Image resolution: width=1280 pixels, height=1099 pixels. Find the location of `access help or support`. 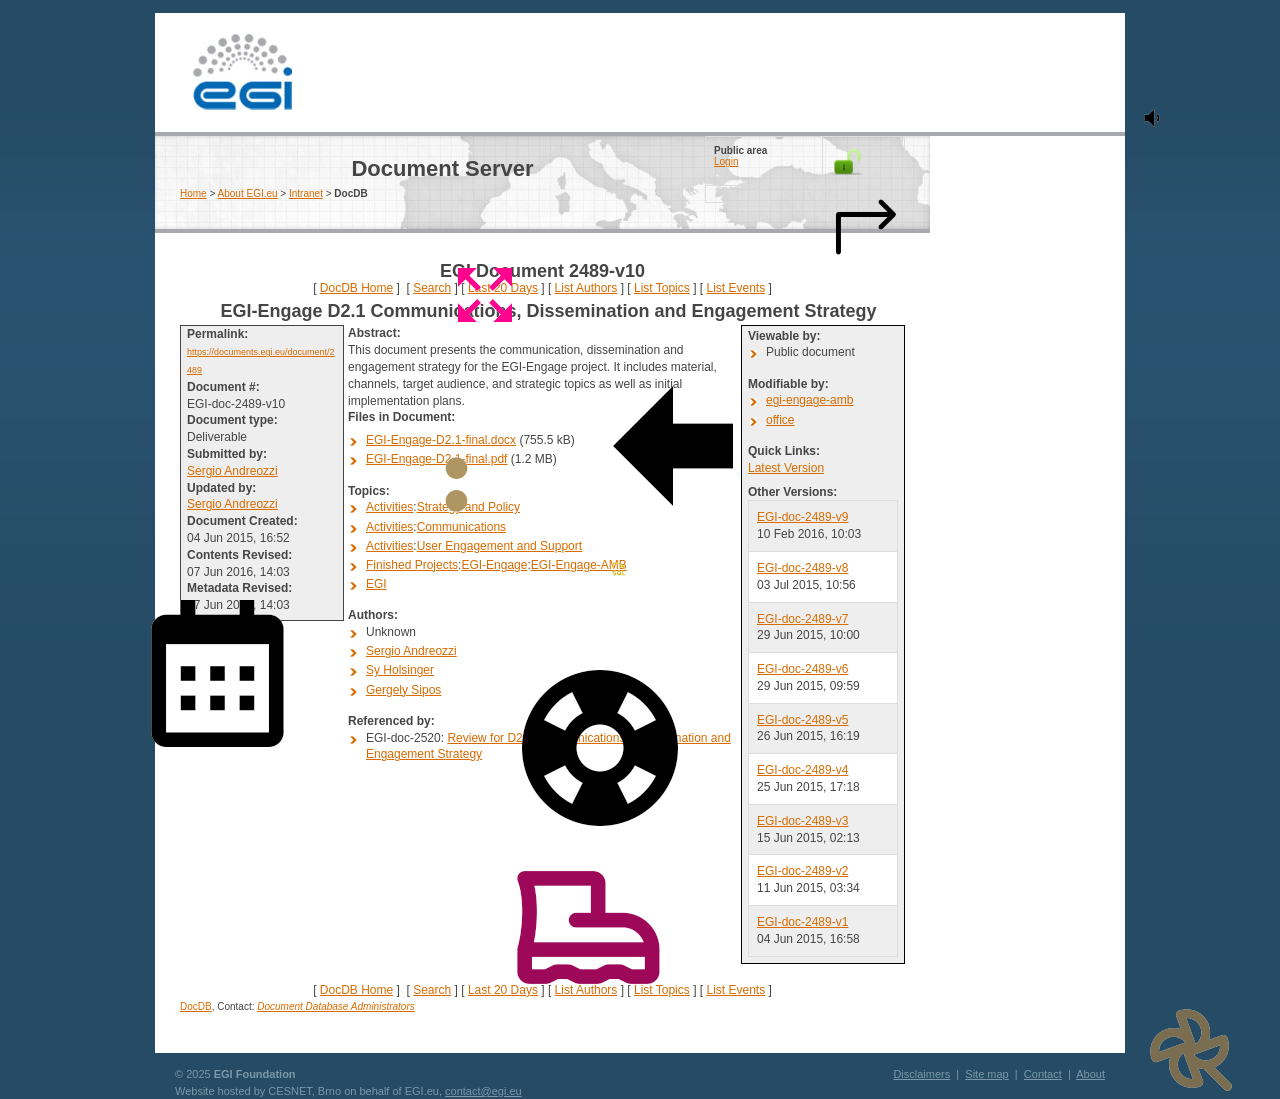

access help or support is located at coordinates (600, 748).